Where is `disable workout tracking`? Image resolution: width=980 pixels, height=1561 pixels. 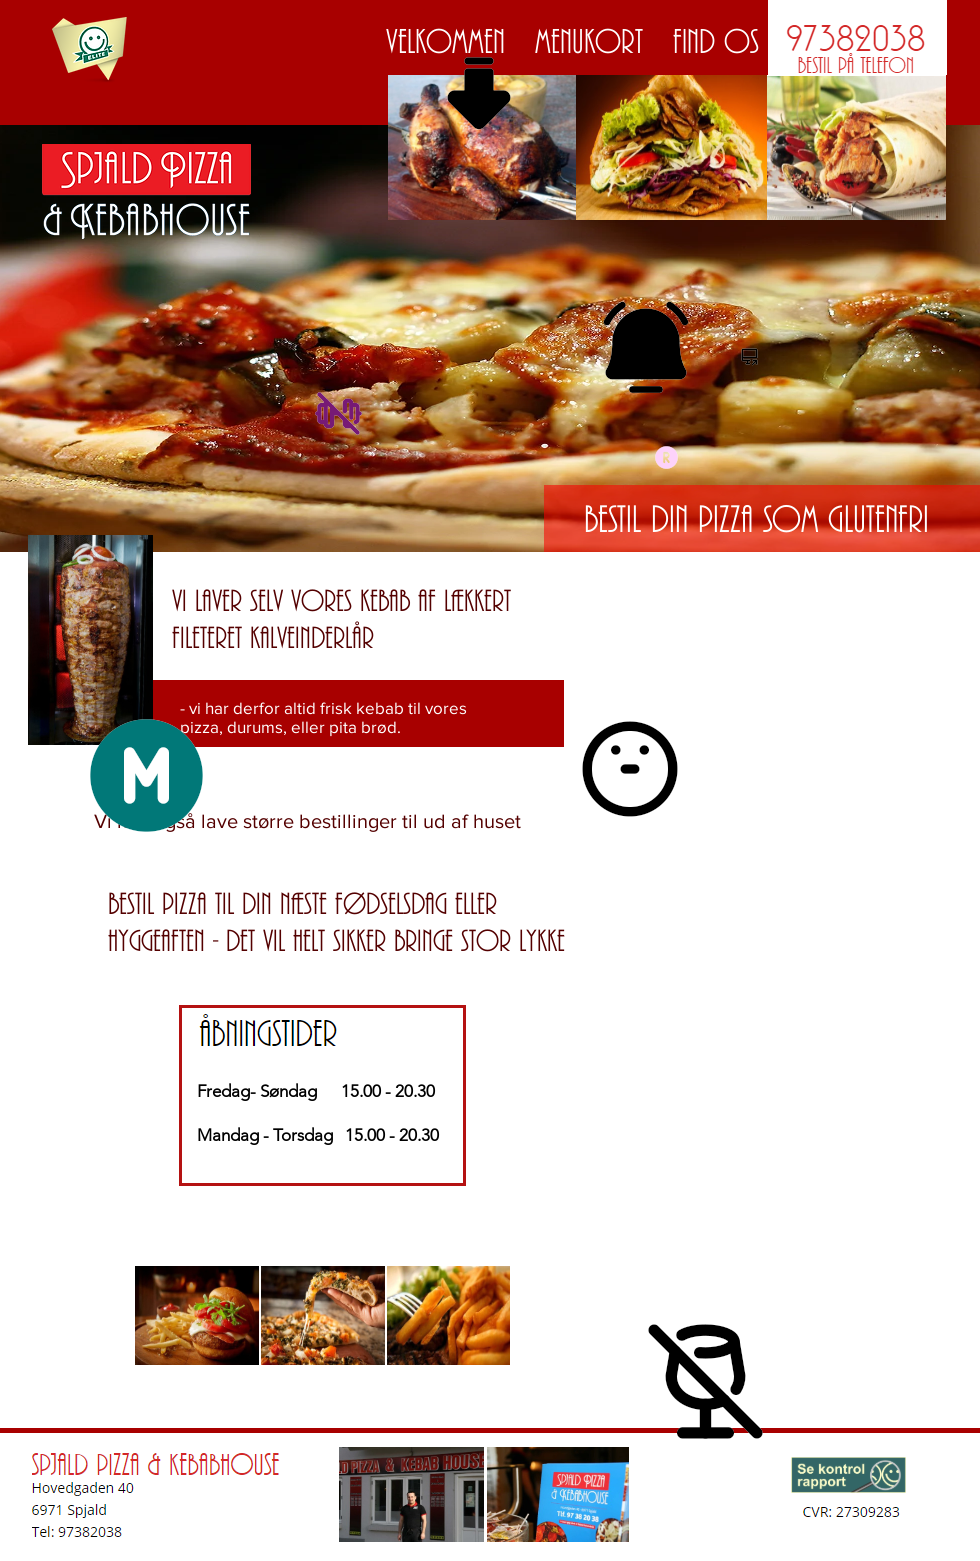 disable workout tracking is located at coordinates (338, 413).